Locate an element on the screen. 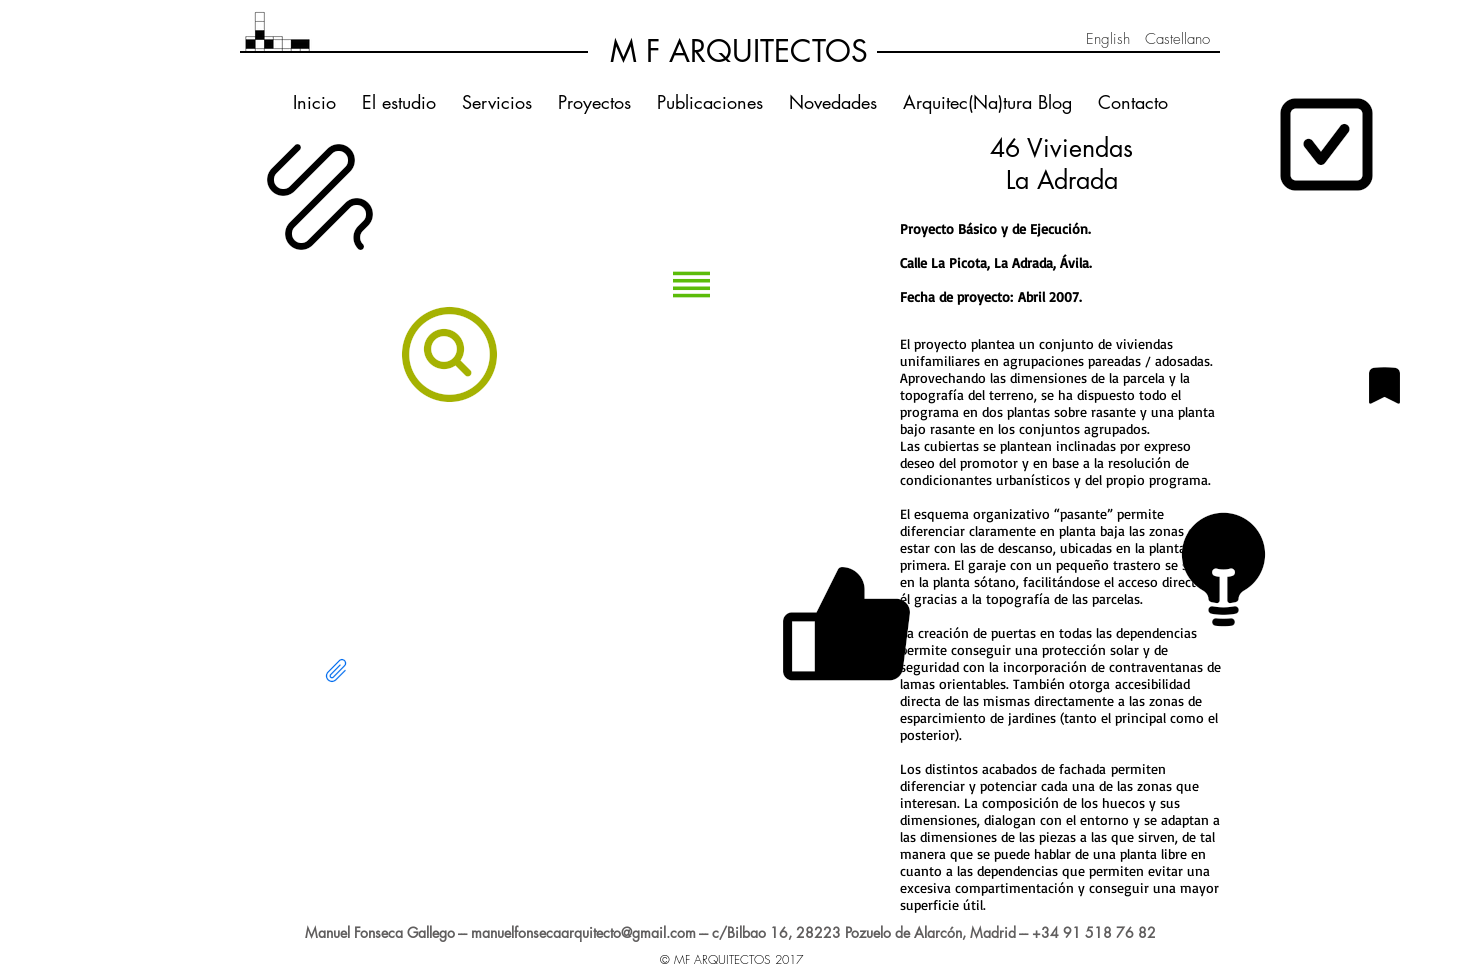 This screenshot has height=975, width=1460. select or check an item in a list is located at coordinates (1326, 144).